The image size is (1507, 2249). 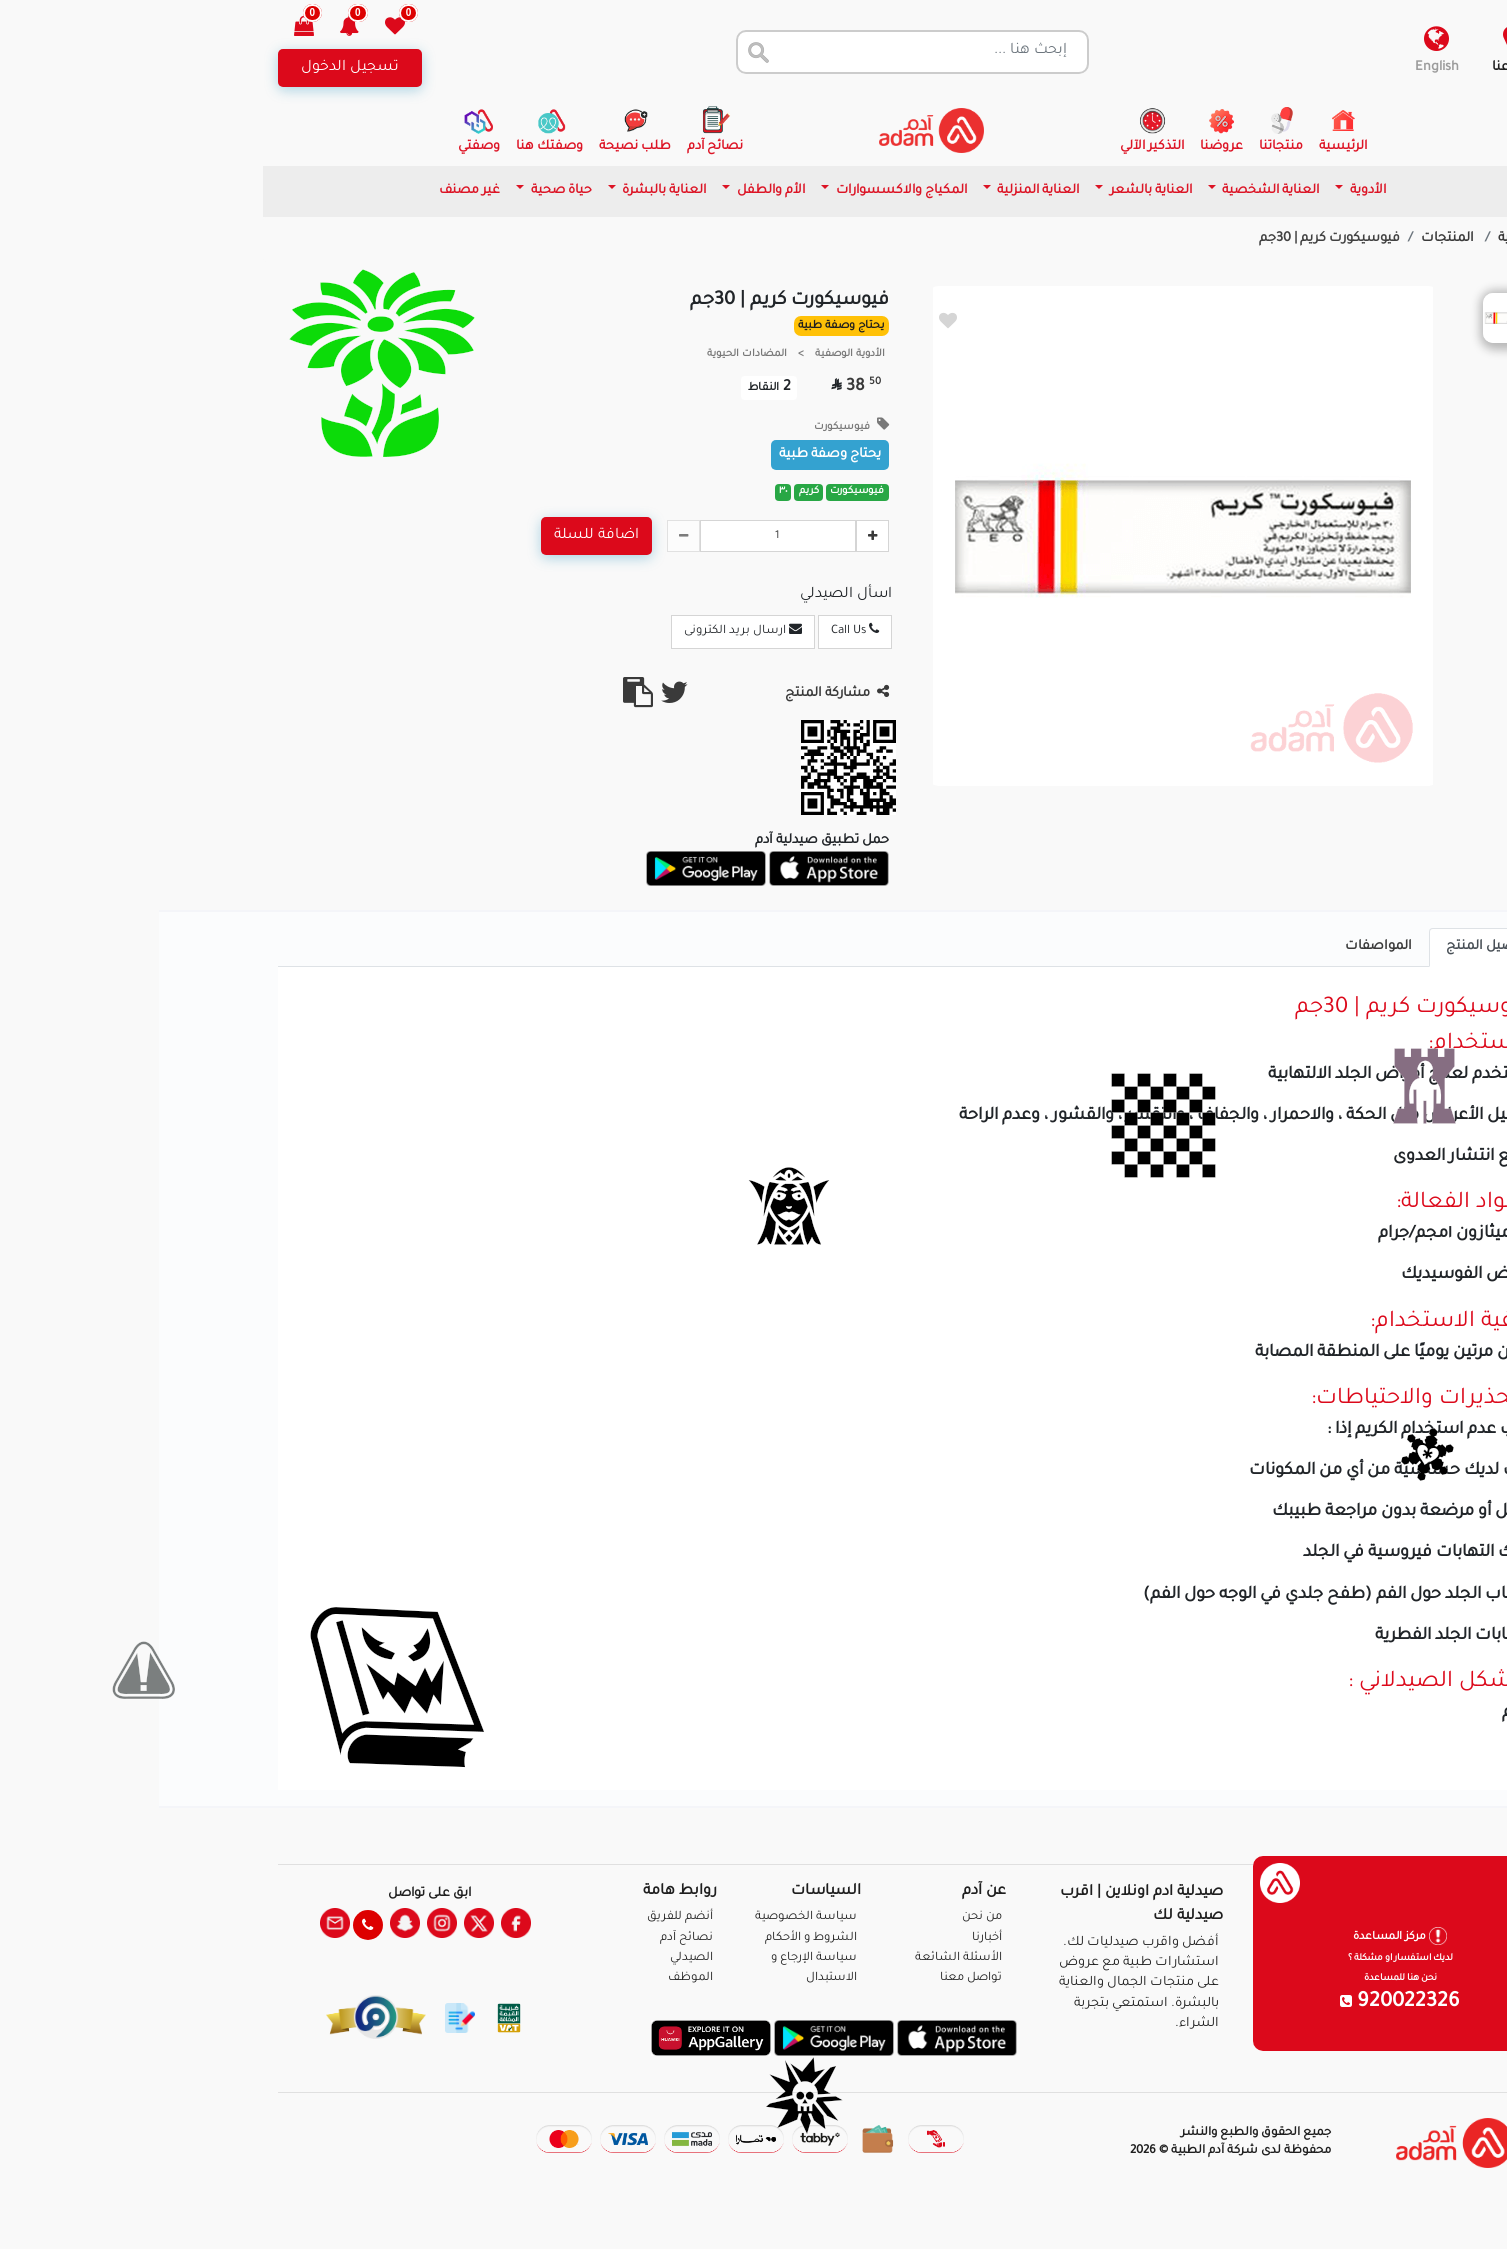 What do you see at coordinates (1163, 1125) in the screenshot?
I see `start a new chess game` at bounding box center [1163, 1125].